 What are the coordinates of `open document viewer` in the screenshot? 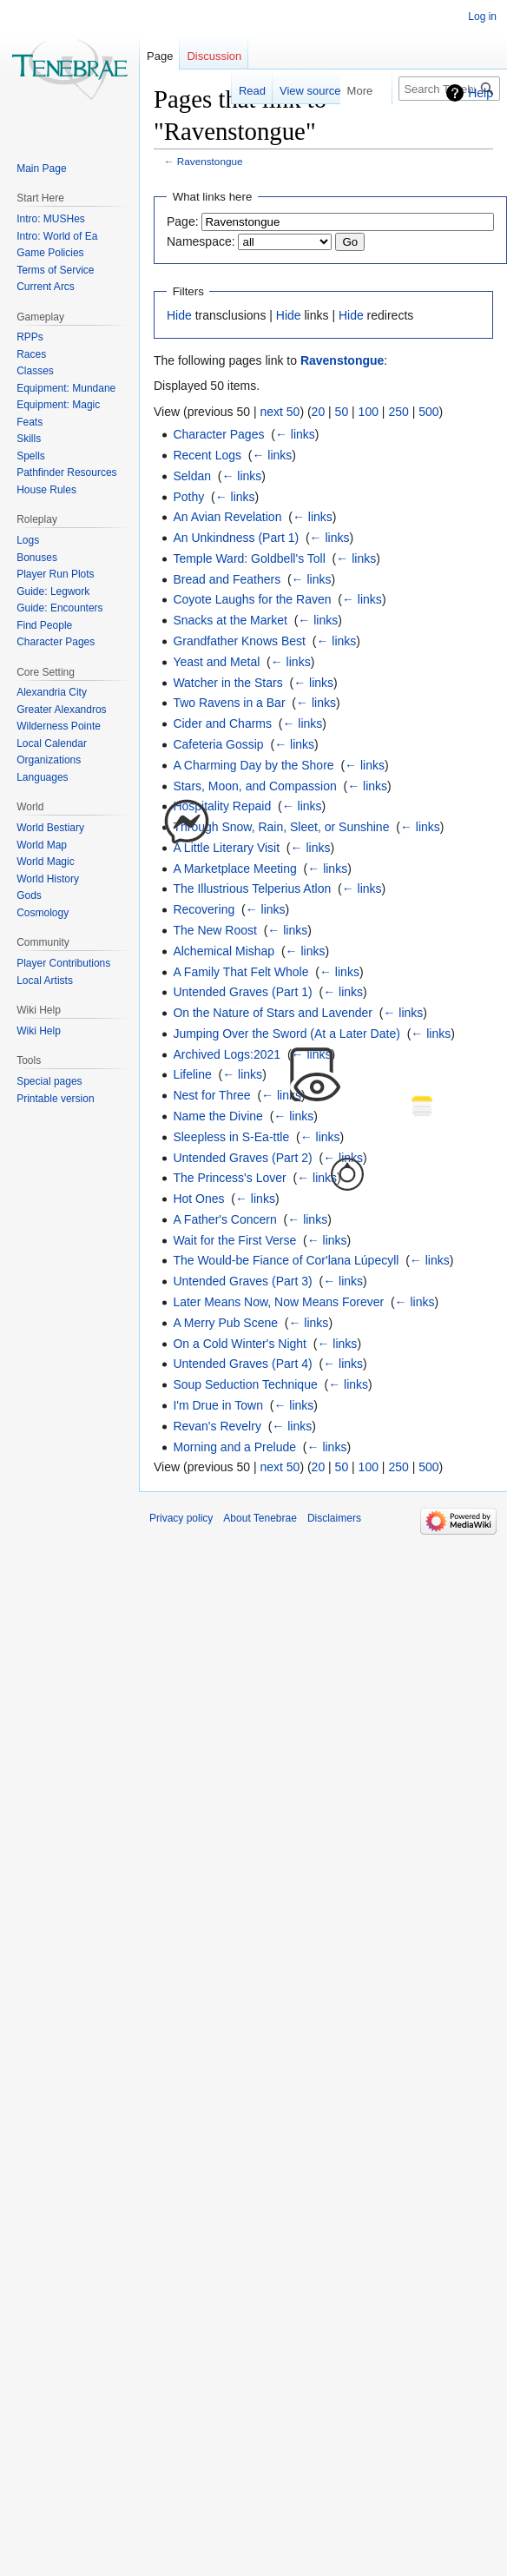 It's located at (312, 1073).